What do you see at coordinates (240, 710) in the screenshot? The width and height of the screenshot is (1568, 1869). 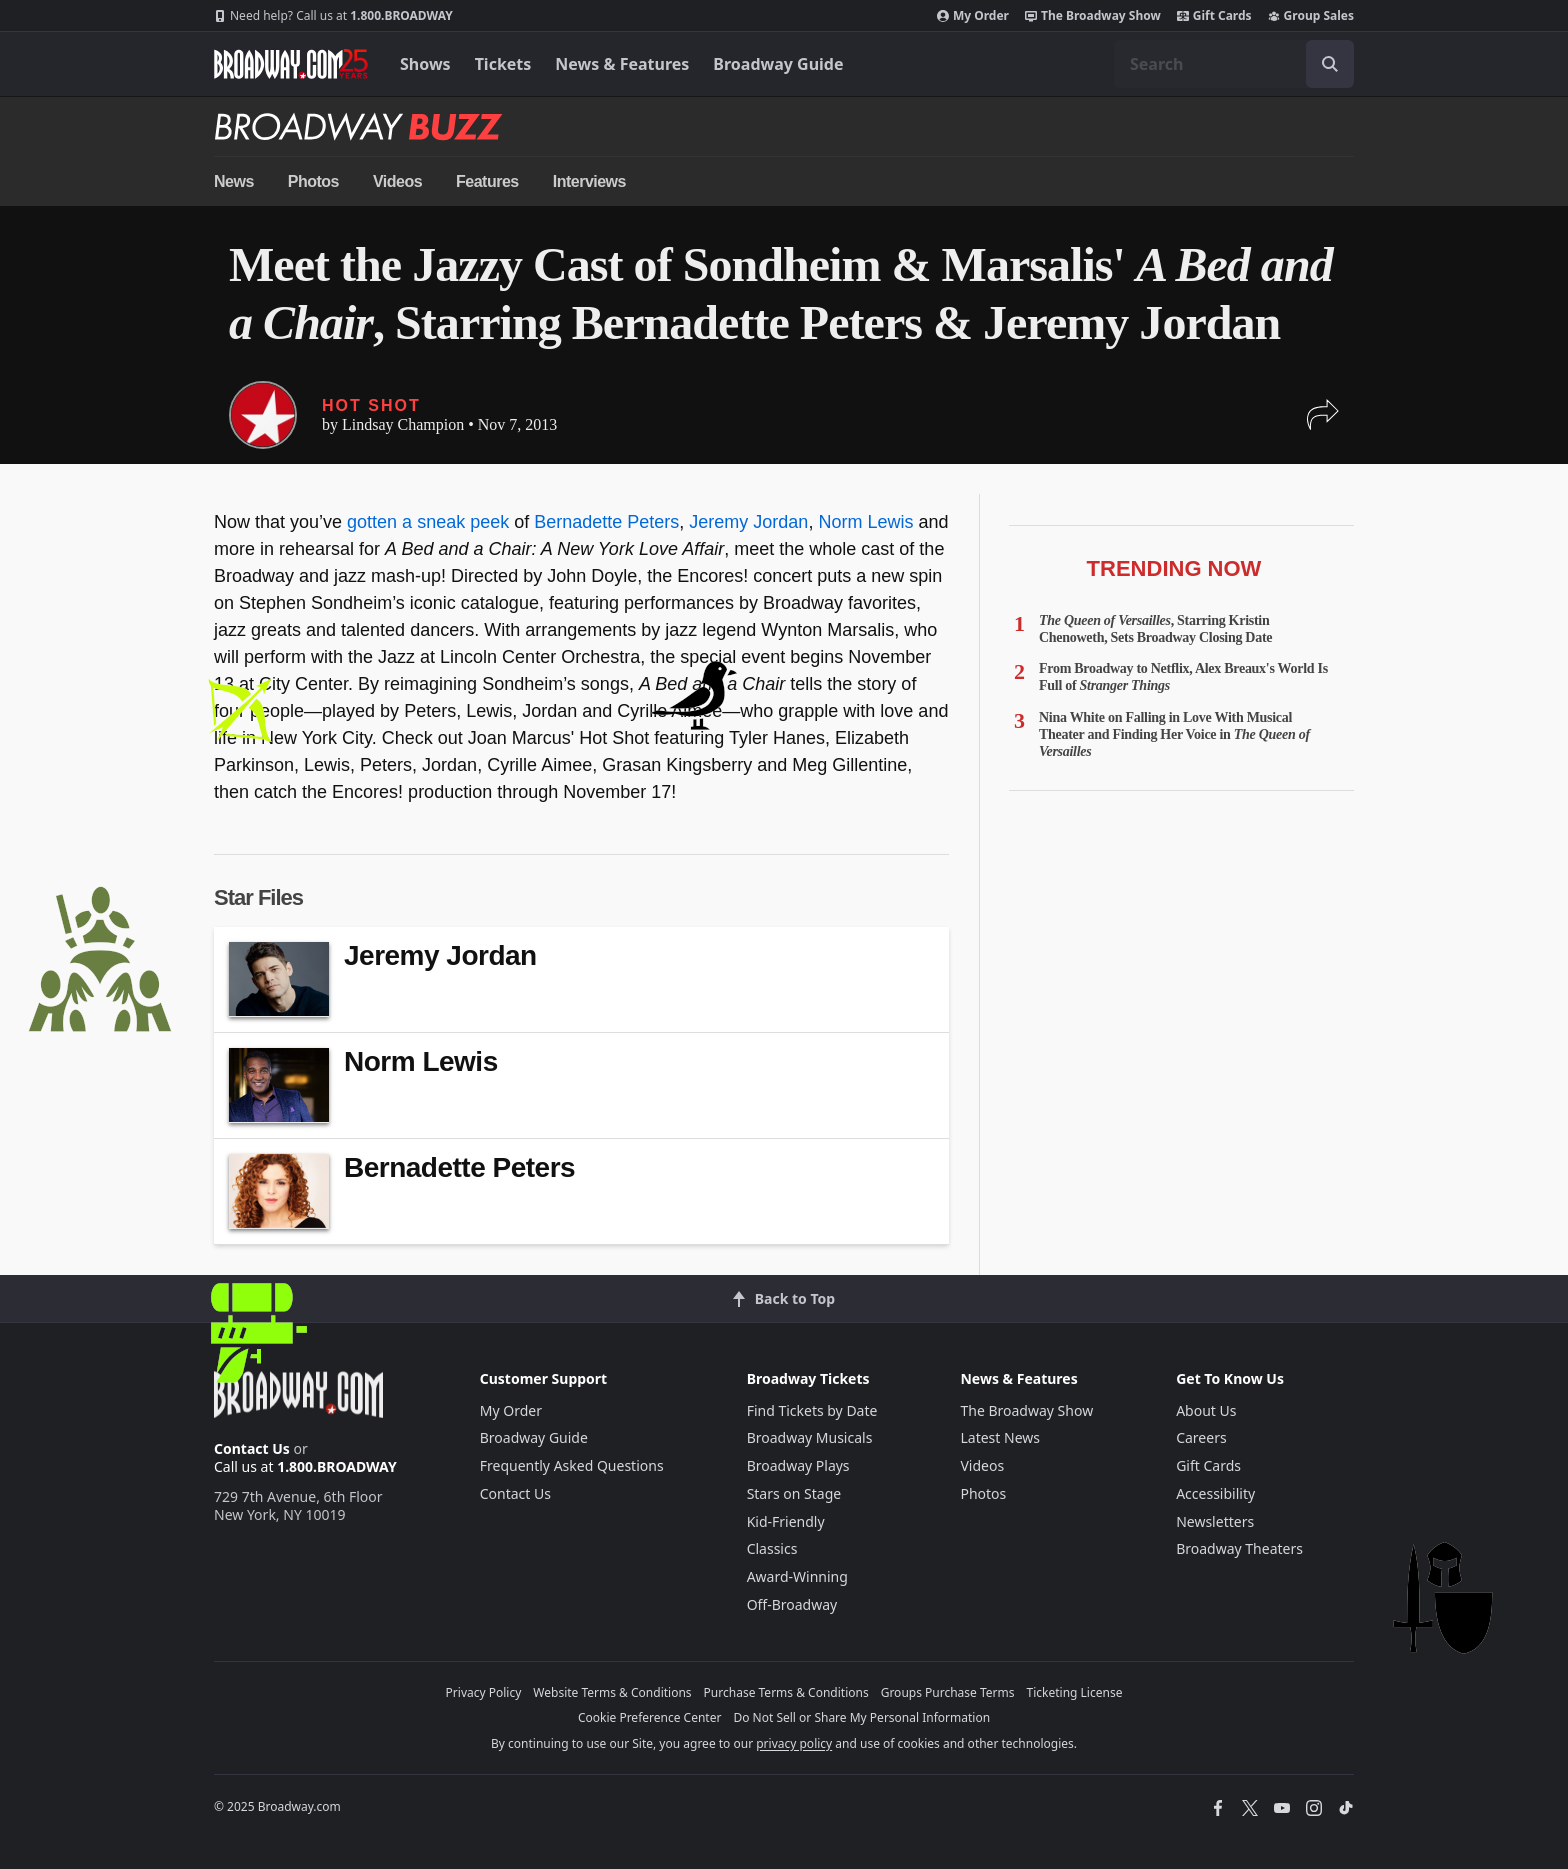 I see `archery or ranged attack skill` at bounding box center [240, 710].